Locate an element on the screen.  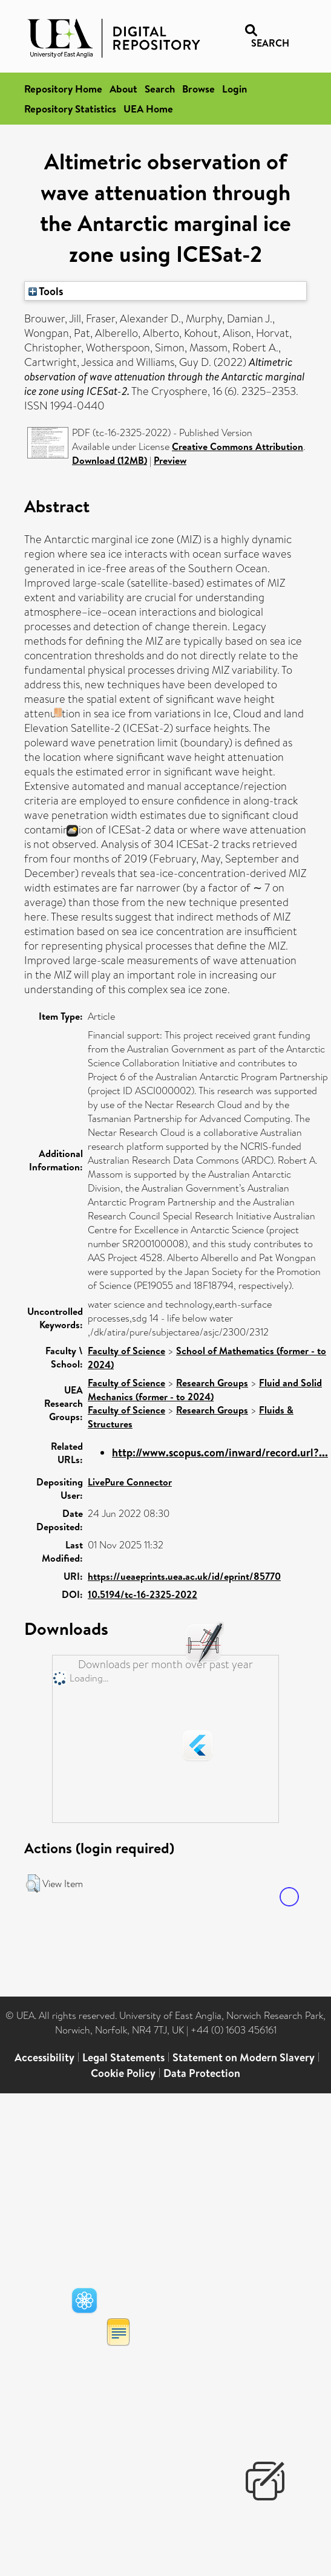
open the Flutter development application is located at coordinates (197, 1745).